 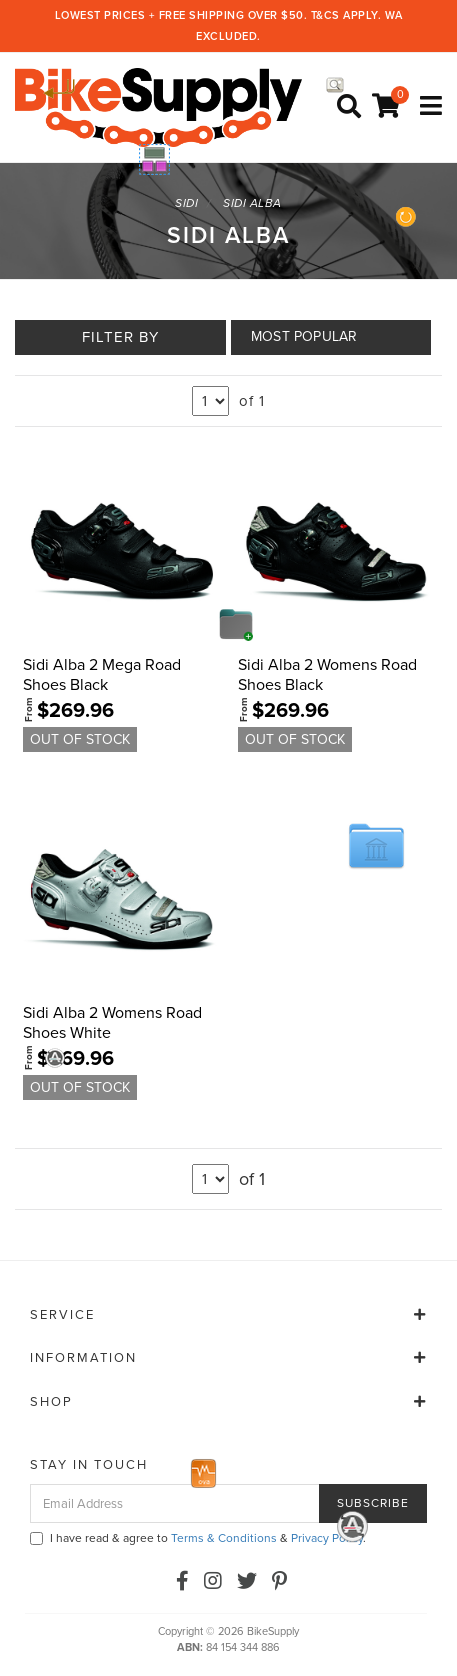 What do you see at coordinates (58, 86) in the screenshot?
I see `reply to all recipients of an email` at bounding box center [58, 86].